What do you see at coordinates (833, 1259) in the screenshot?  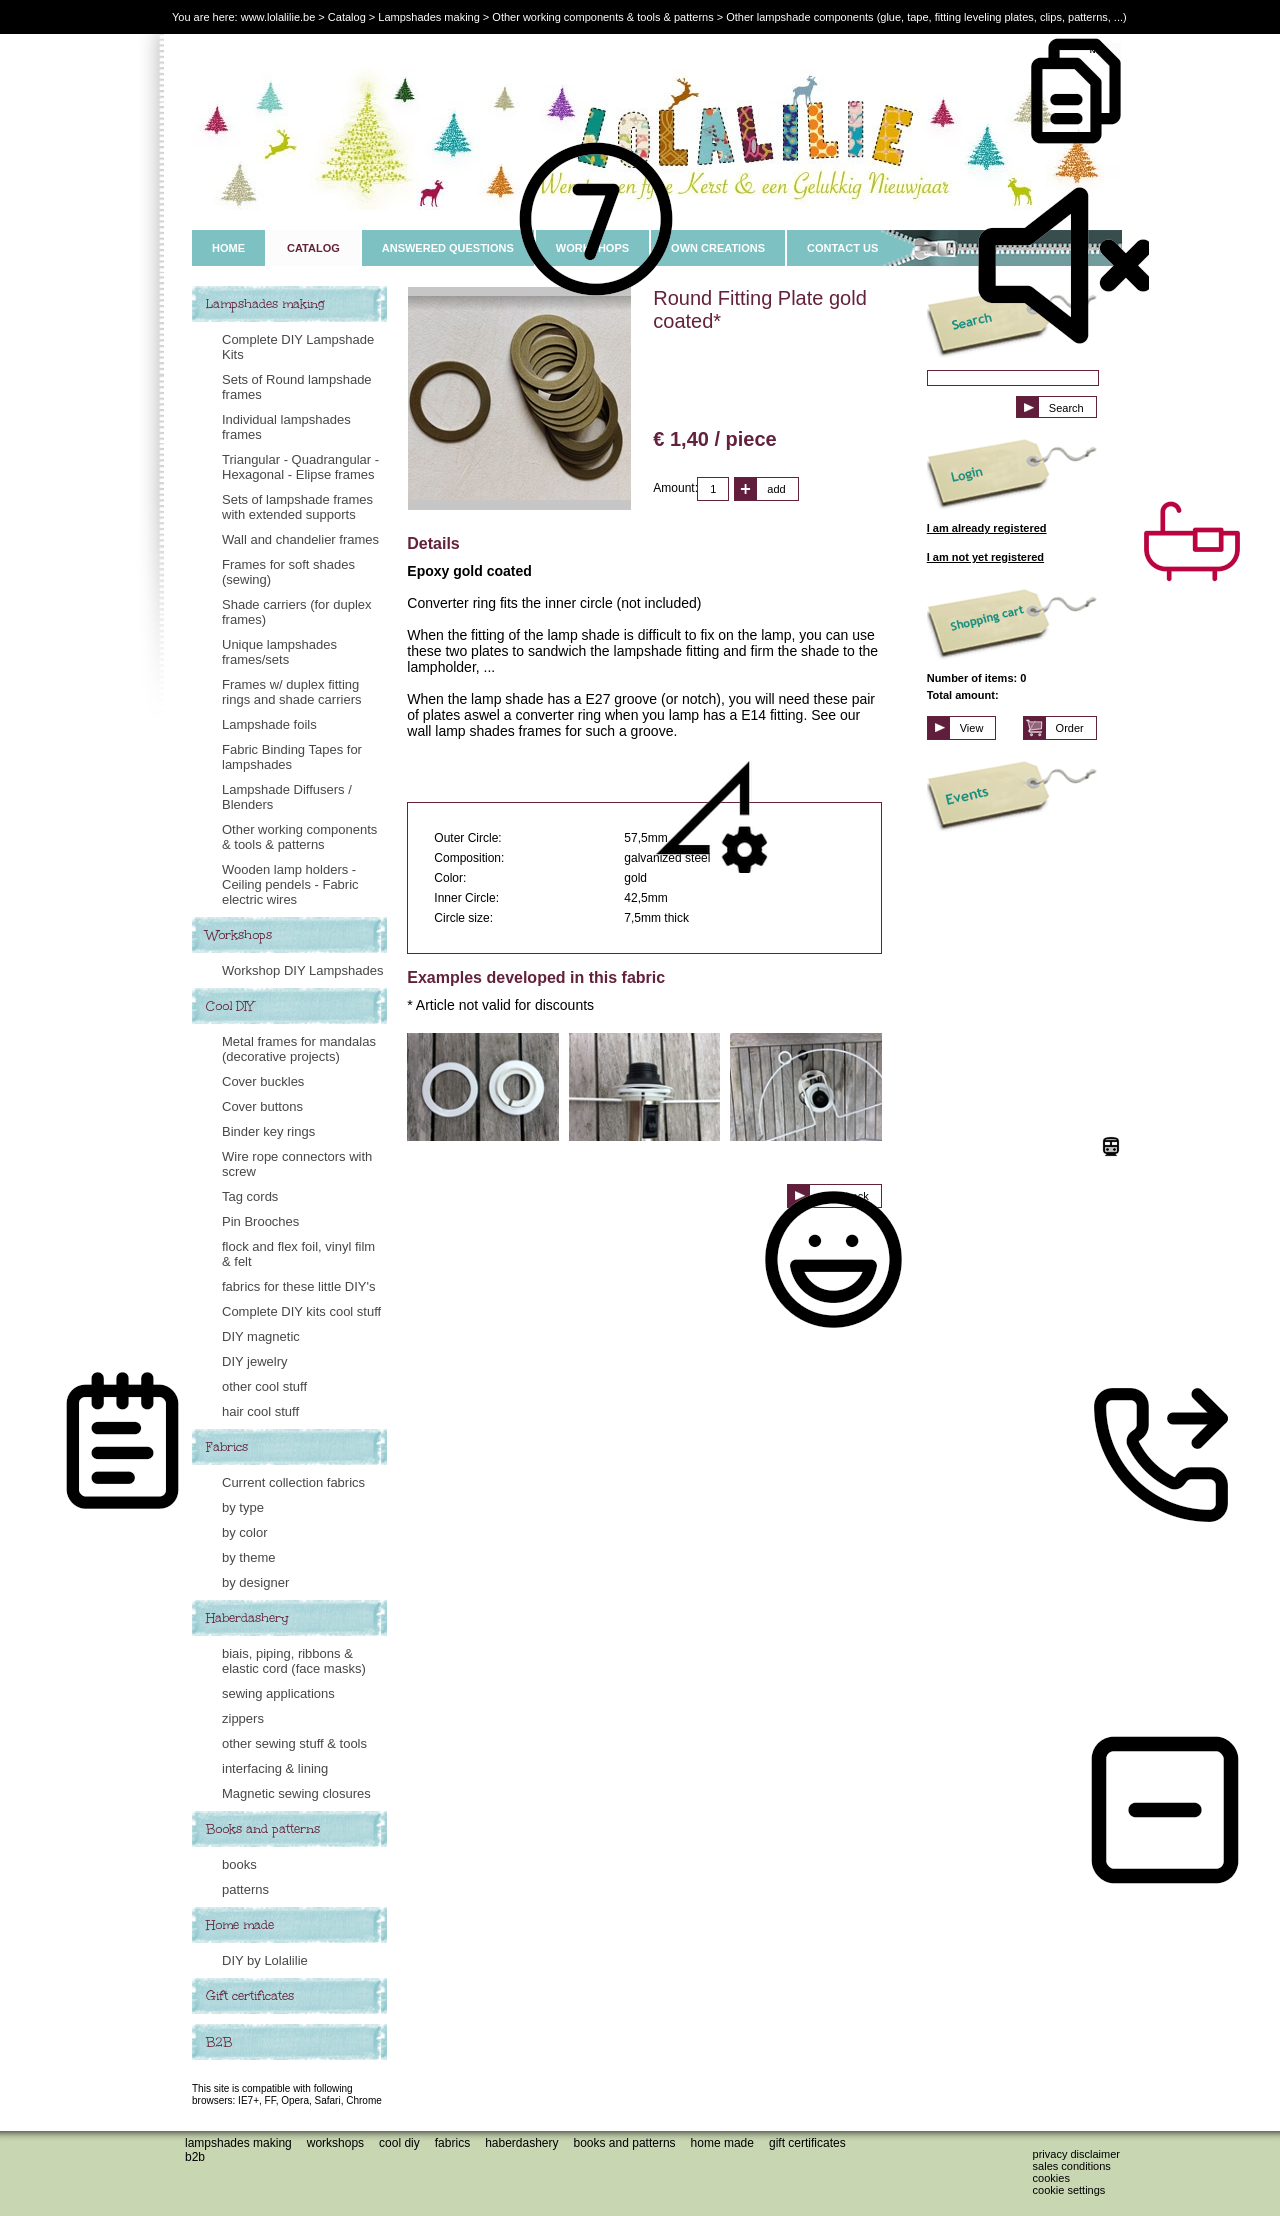 I see `react with laughter to a message` at bounding box center [833, 1259].